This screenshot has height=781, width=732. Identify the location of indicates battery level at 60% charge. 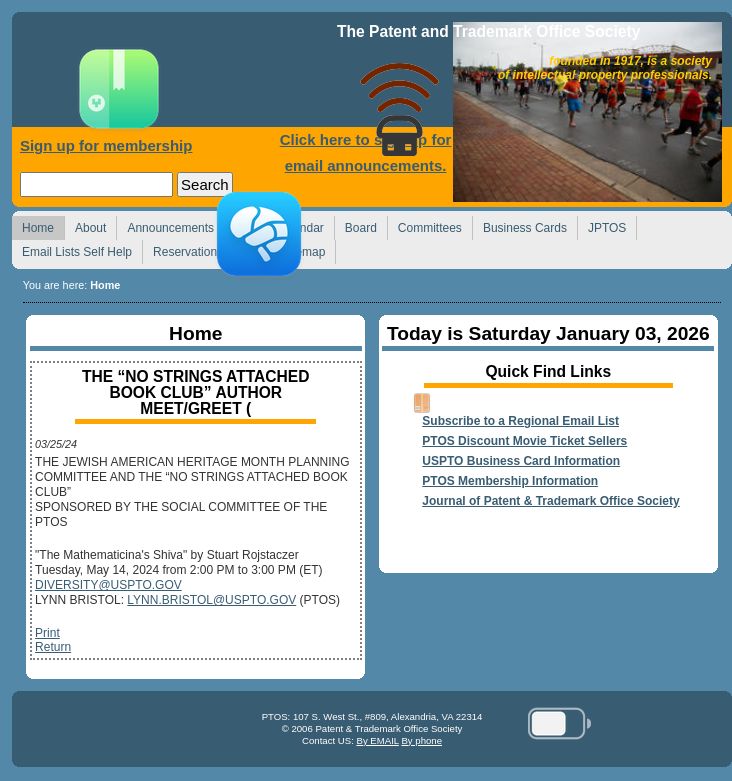
(559, 723).